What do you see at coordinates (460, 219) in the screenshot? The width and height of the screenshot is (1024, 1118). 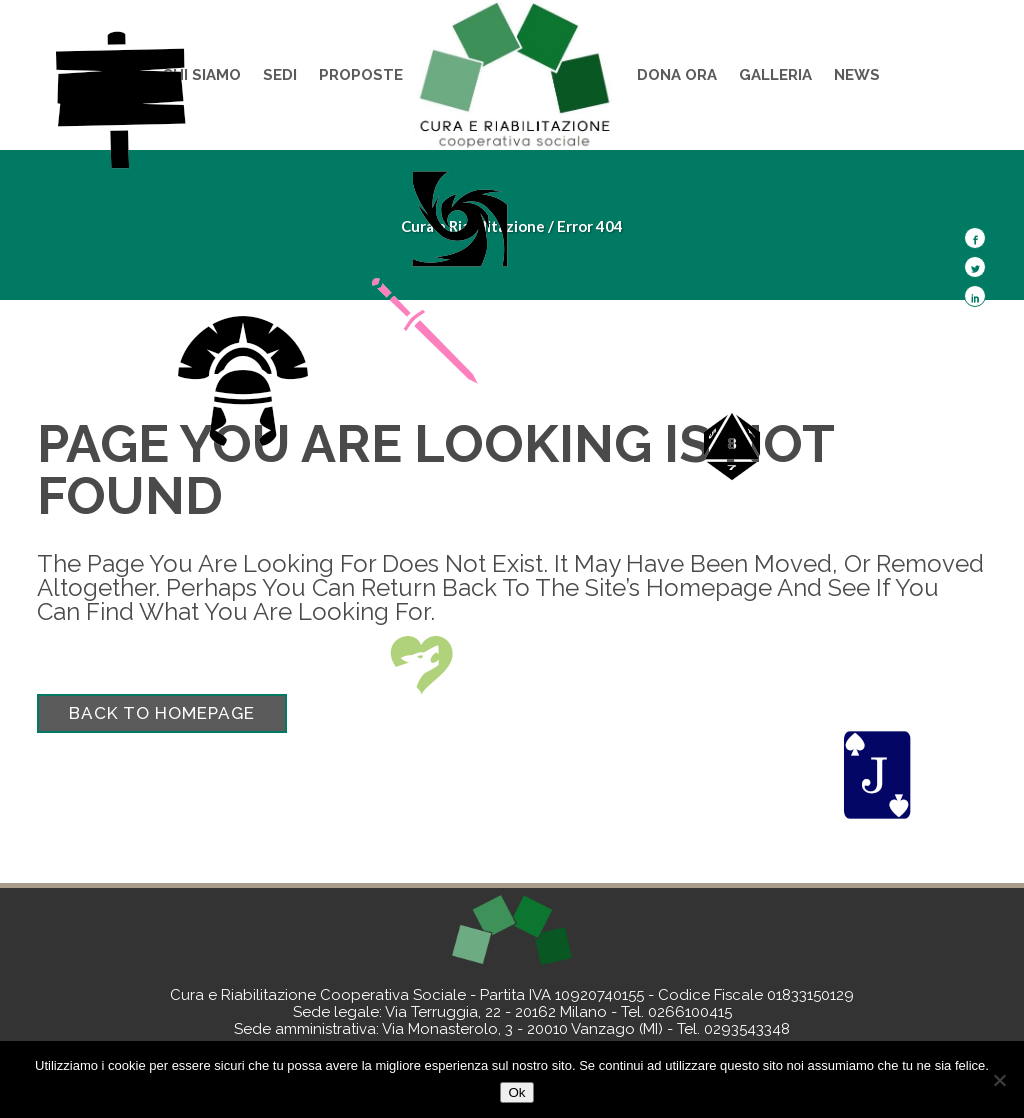 I see `indicates wind or air-based ability in game` at bounding box center [460, 219].